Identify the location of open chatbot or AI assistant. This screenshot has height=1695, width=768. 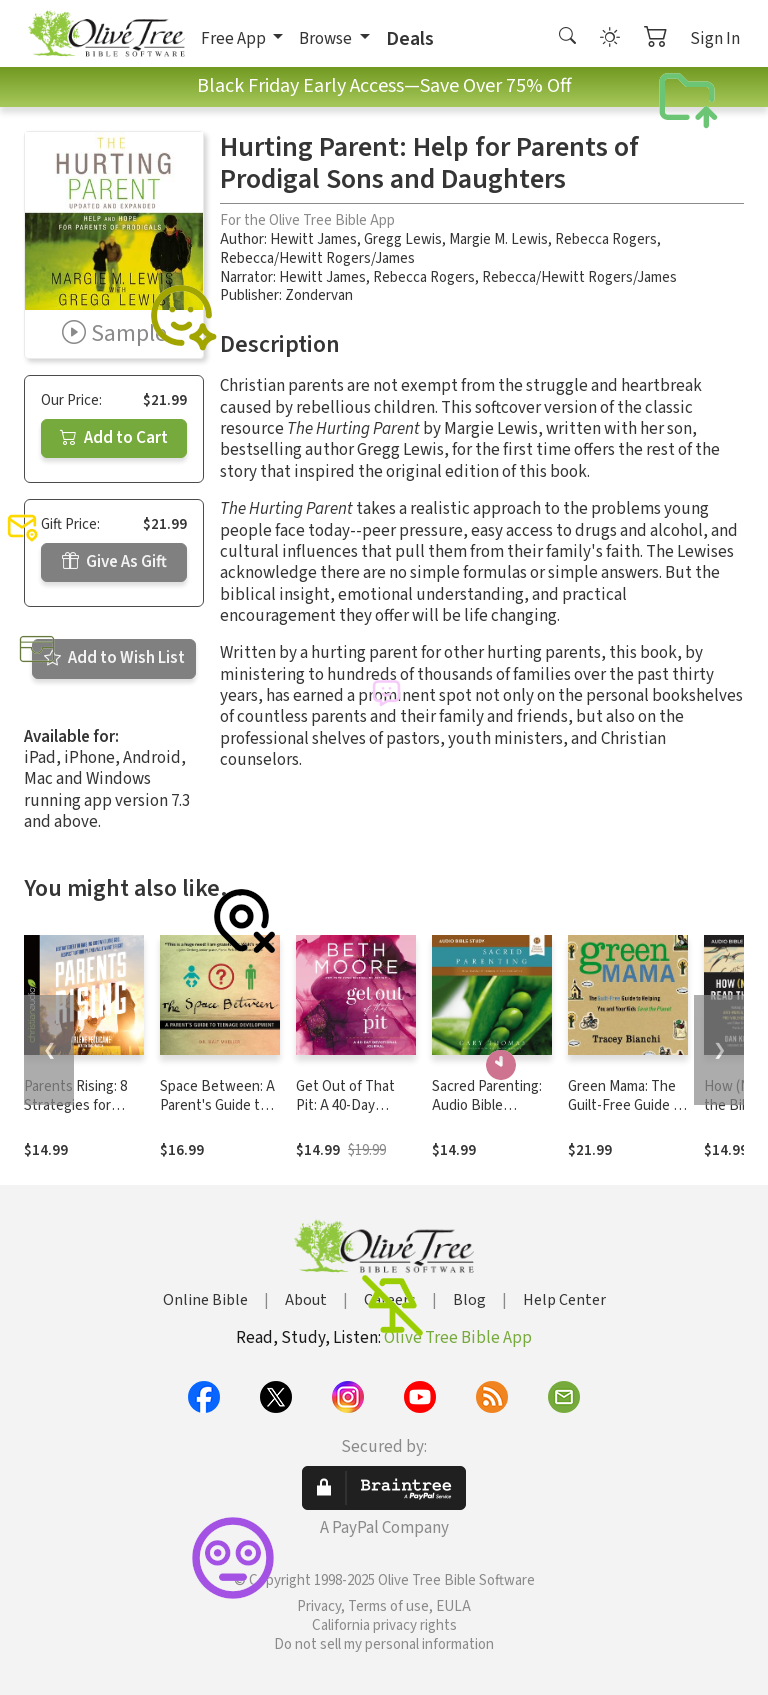
(386, 692).